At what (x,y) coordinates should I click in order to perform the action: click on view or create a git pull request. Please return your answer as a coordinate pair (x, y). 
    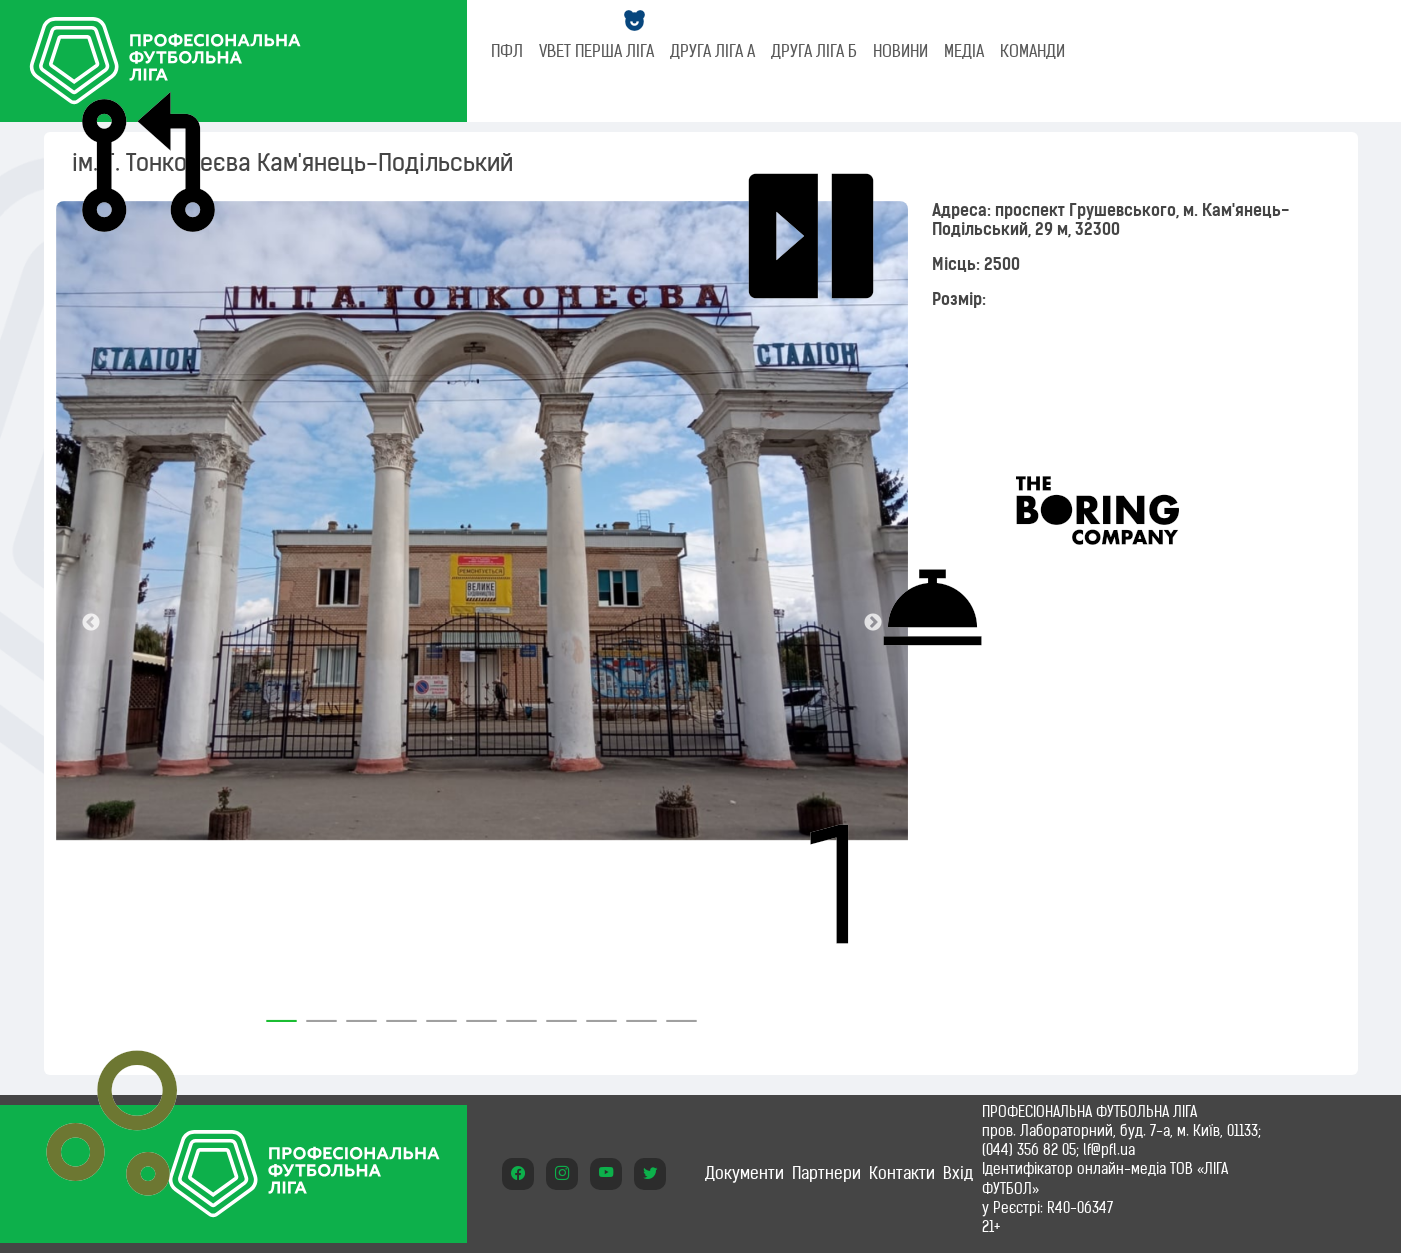
    Looking at the image, I should click on (148, 165).